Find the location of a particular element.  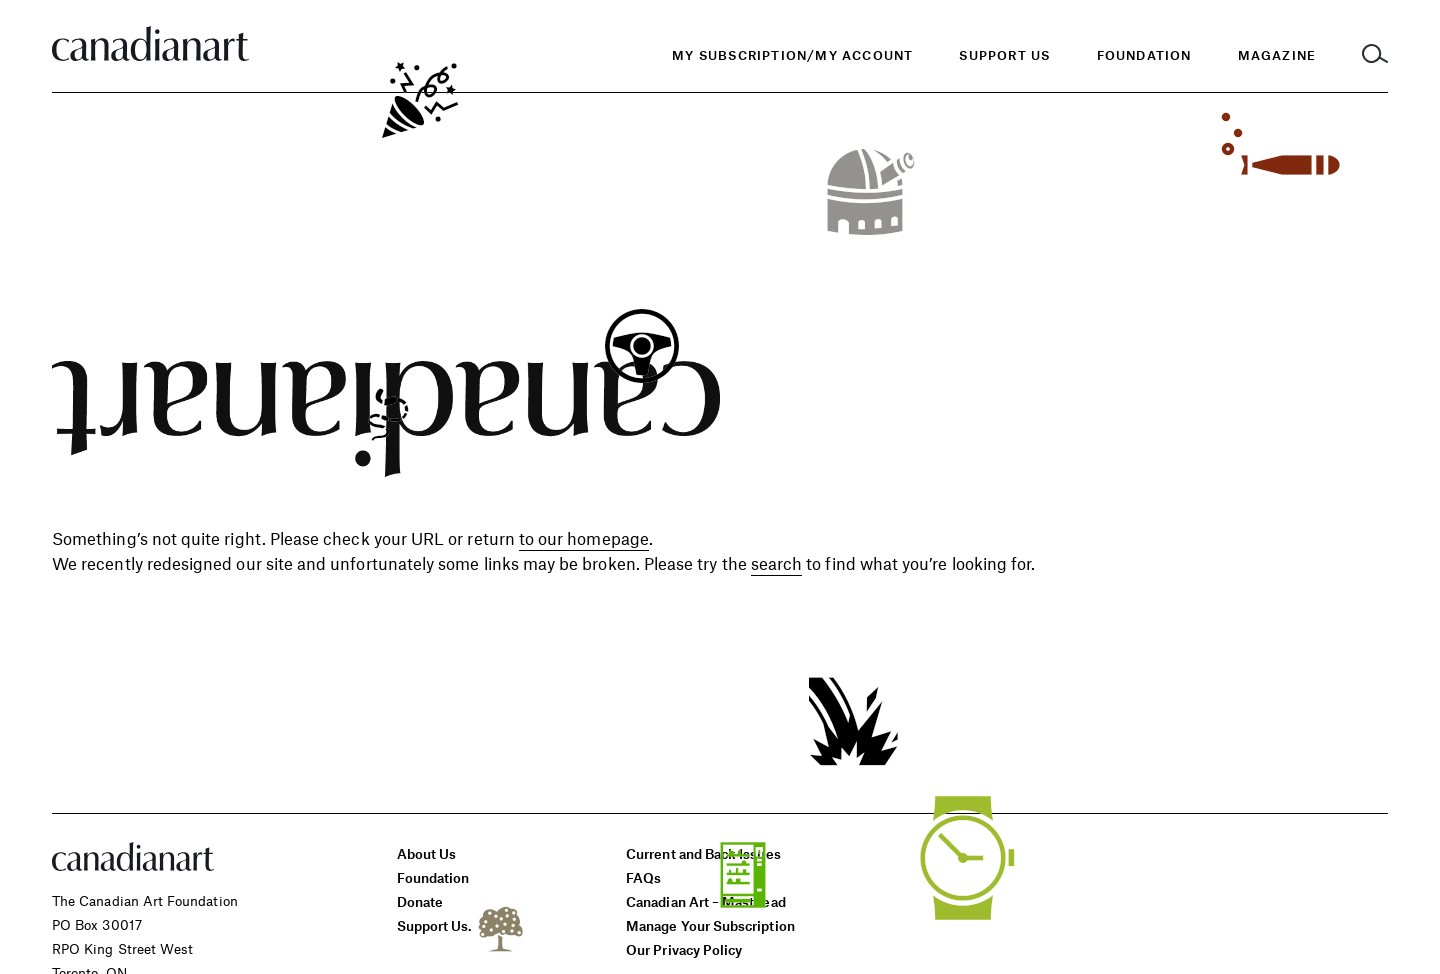

access astronomy or stargazing features is located at coordinates (871, 186).